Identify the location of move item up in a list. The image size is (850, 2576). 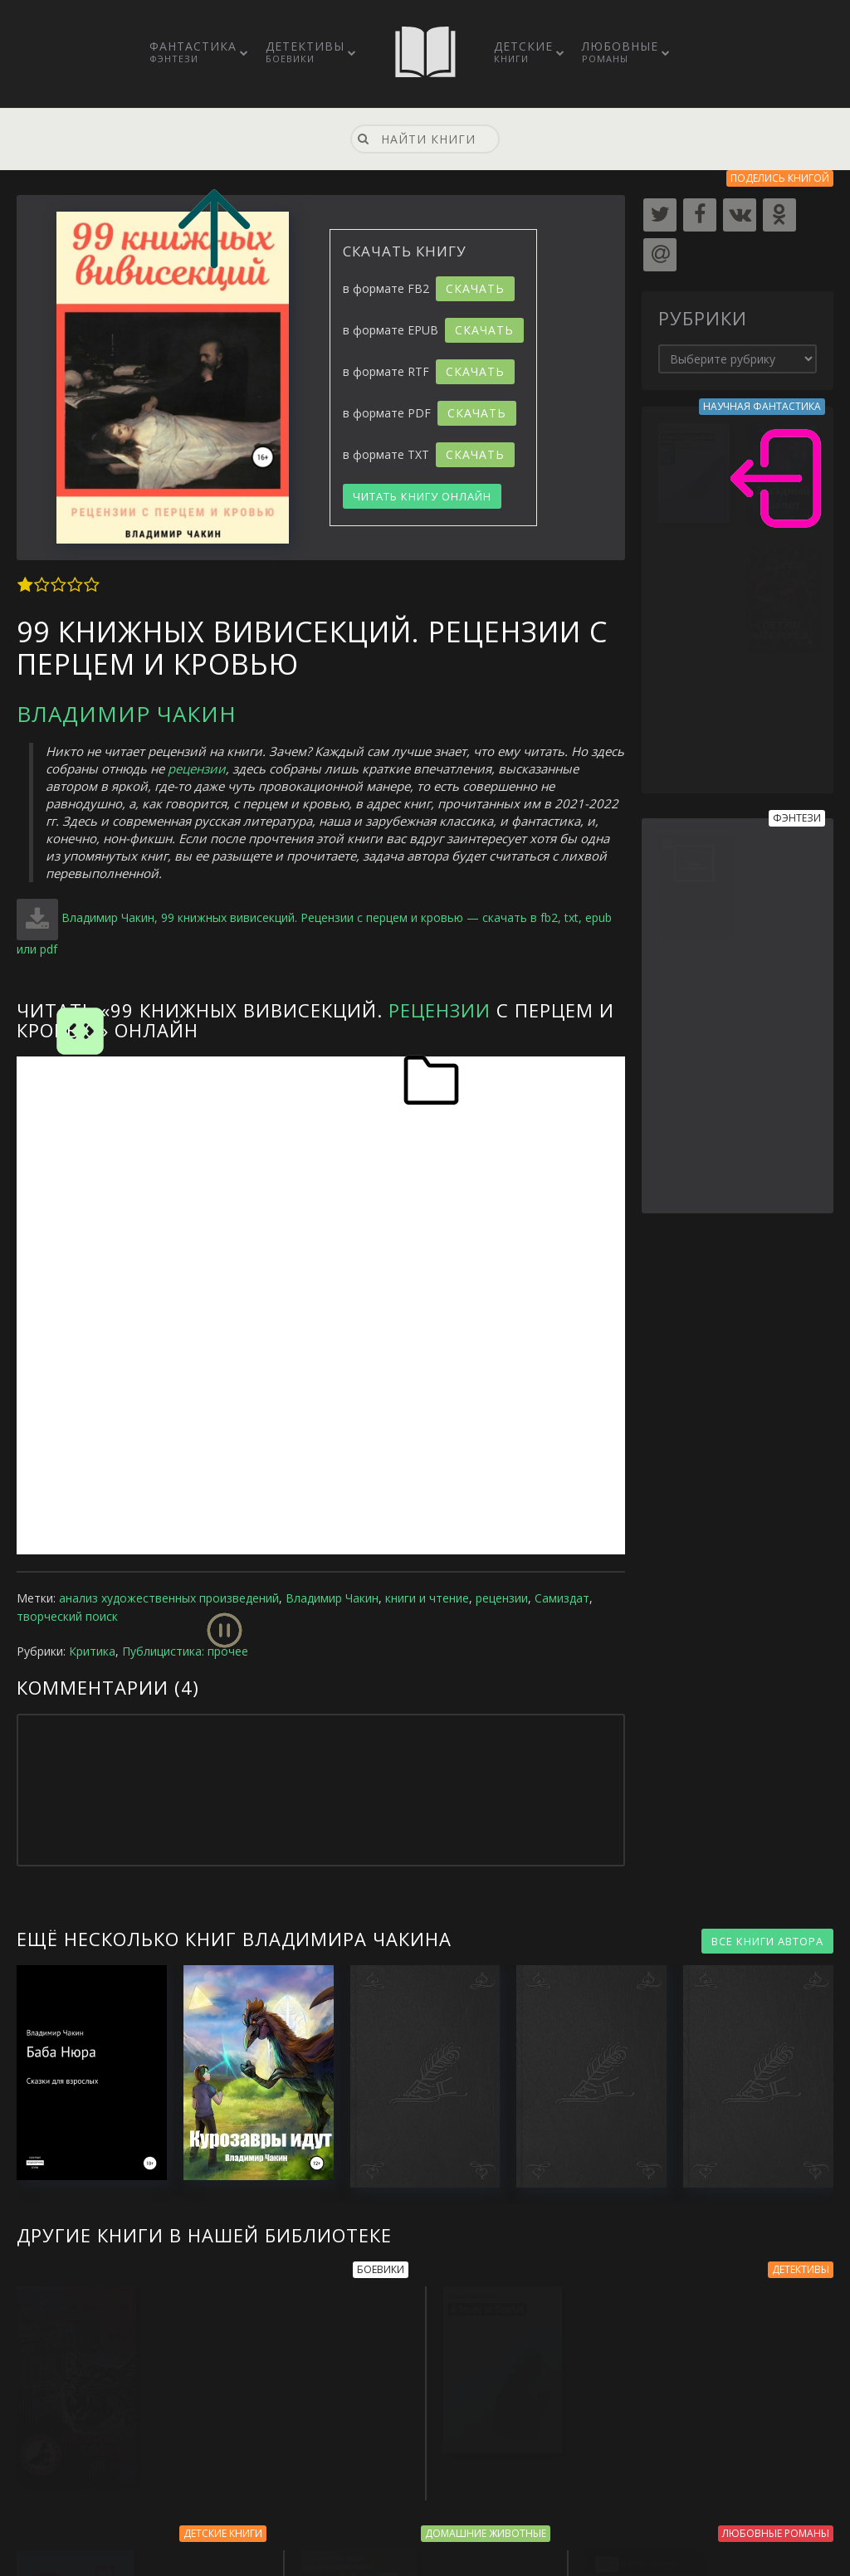
(214, 229).